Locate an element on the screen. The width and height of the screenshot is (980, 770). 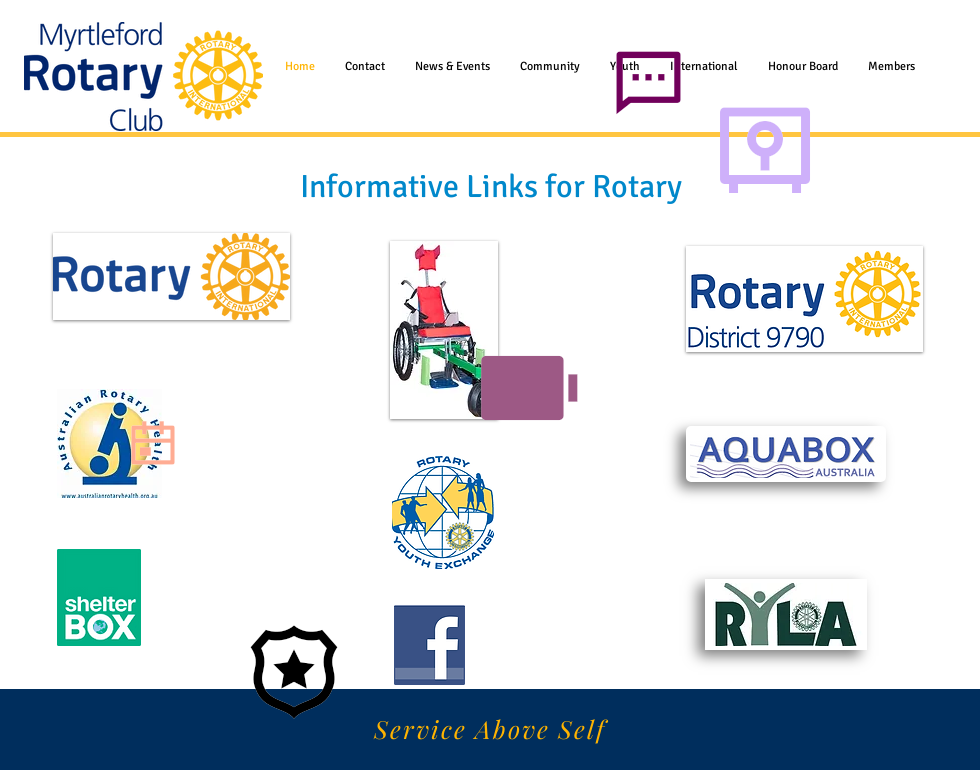
indicates law enforcement or official authority is located at coordinates (294, 671).